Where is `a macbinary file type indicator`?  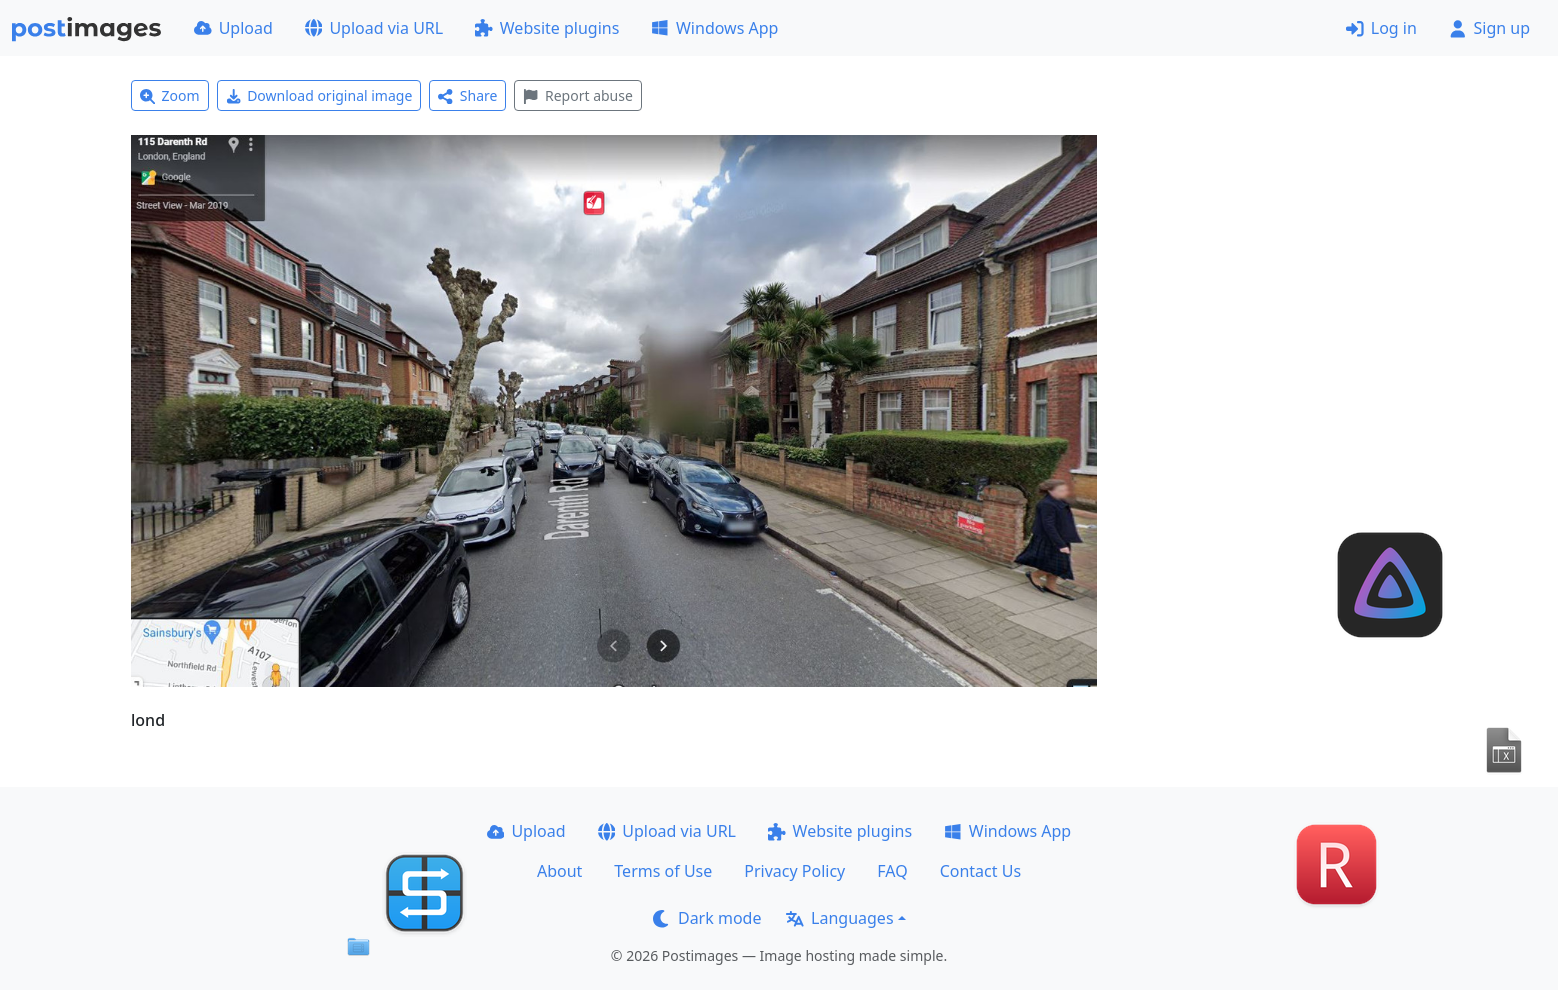
a macbinary file type indicator is located at coordinates (1504, 751).